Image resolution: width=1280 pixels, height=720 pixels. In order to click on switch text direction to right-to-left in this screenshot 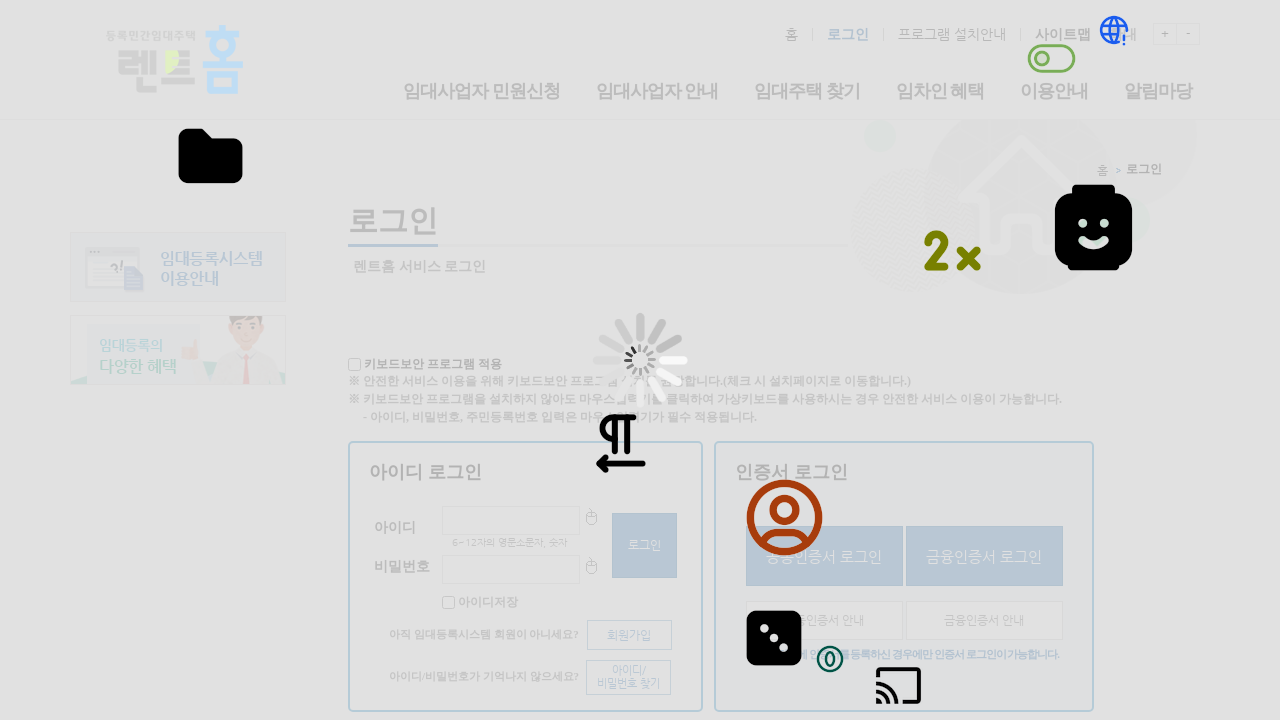, I will do `click(621, 442)`.